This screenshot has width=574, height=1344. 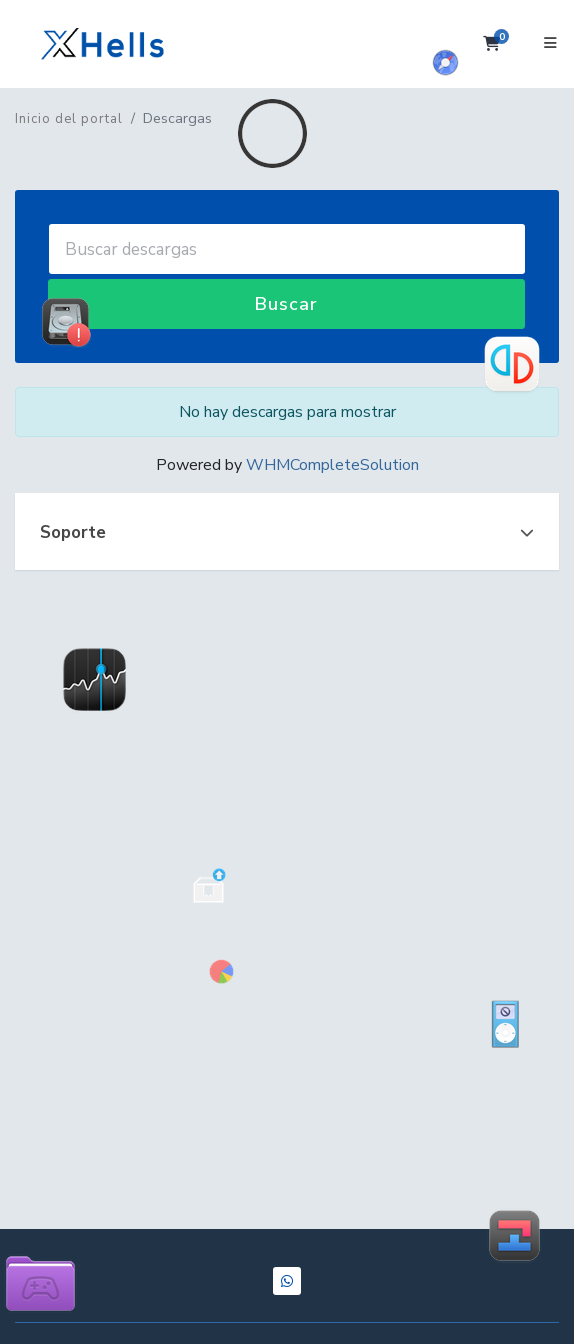 I want to click on launch yuzu nintendo switch emulator, so click(x=512, y=364).